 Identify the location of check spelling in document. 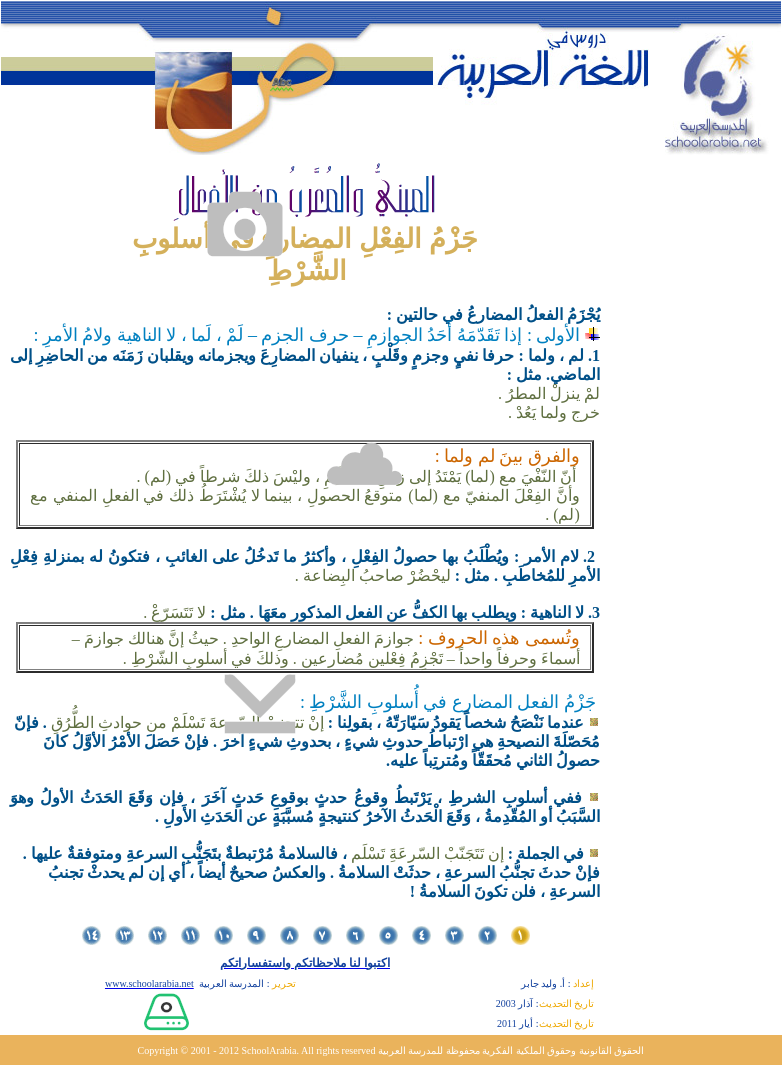
(282, 85).